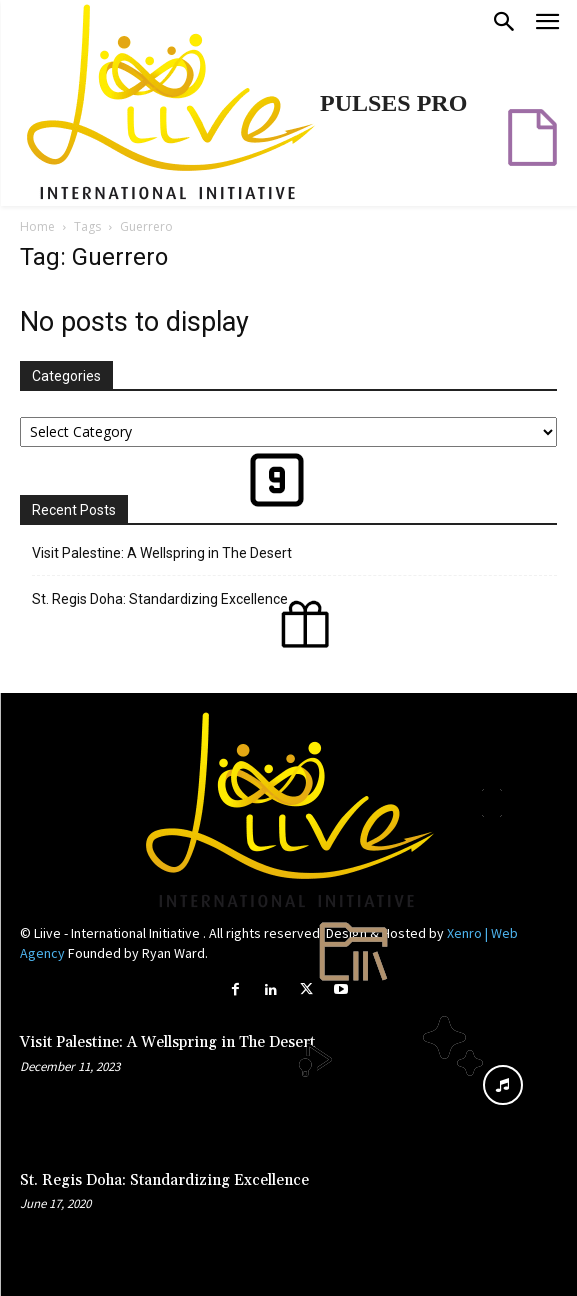 The width and height of the screenshot is (577, 1296). What do you see at coordinates (314, 1058) in the screenshot?
I see `run tests with code coverage` at bounding box center [314, 1058].